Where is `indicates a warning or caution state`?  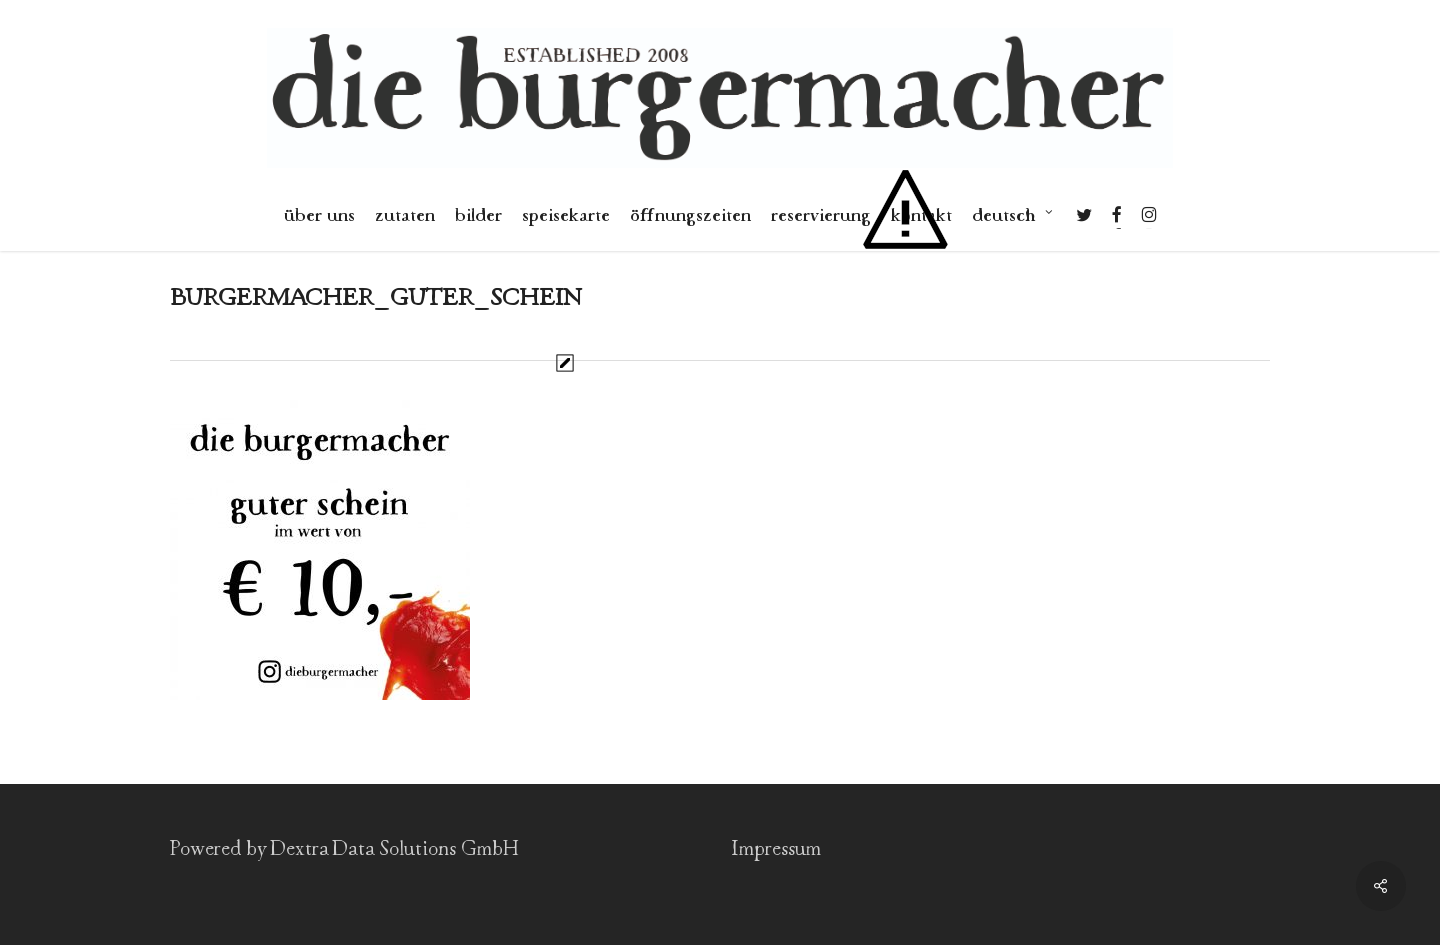
indicates a warning or caution state is located at coordinates (905, 212).